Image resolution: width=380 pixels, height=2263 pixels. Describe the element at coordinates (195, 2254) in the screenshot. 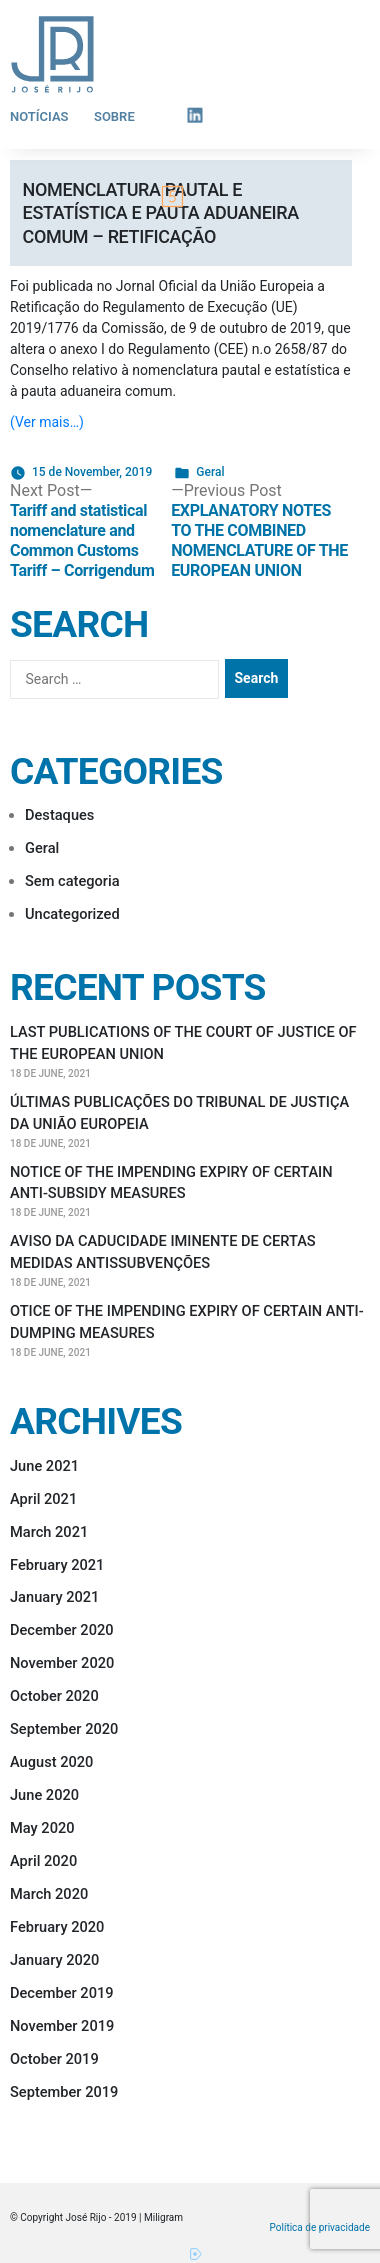

I see `indicates the current active line during debugging` at that location.